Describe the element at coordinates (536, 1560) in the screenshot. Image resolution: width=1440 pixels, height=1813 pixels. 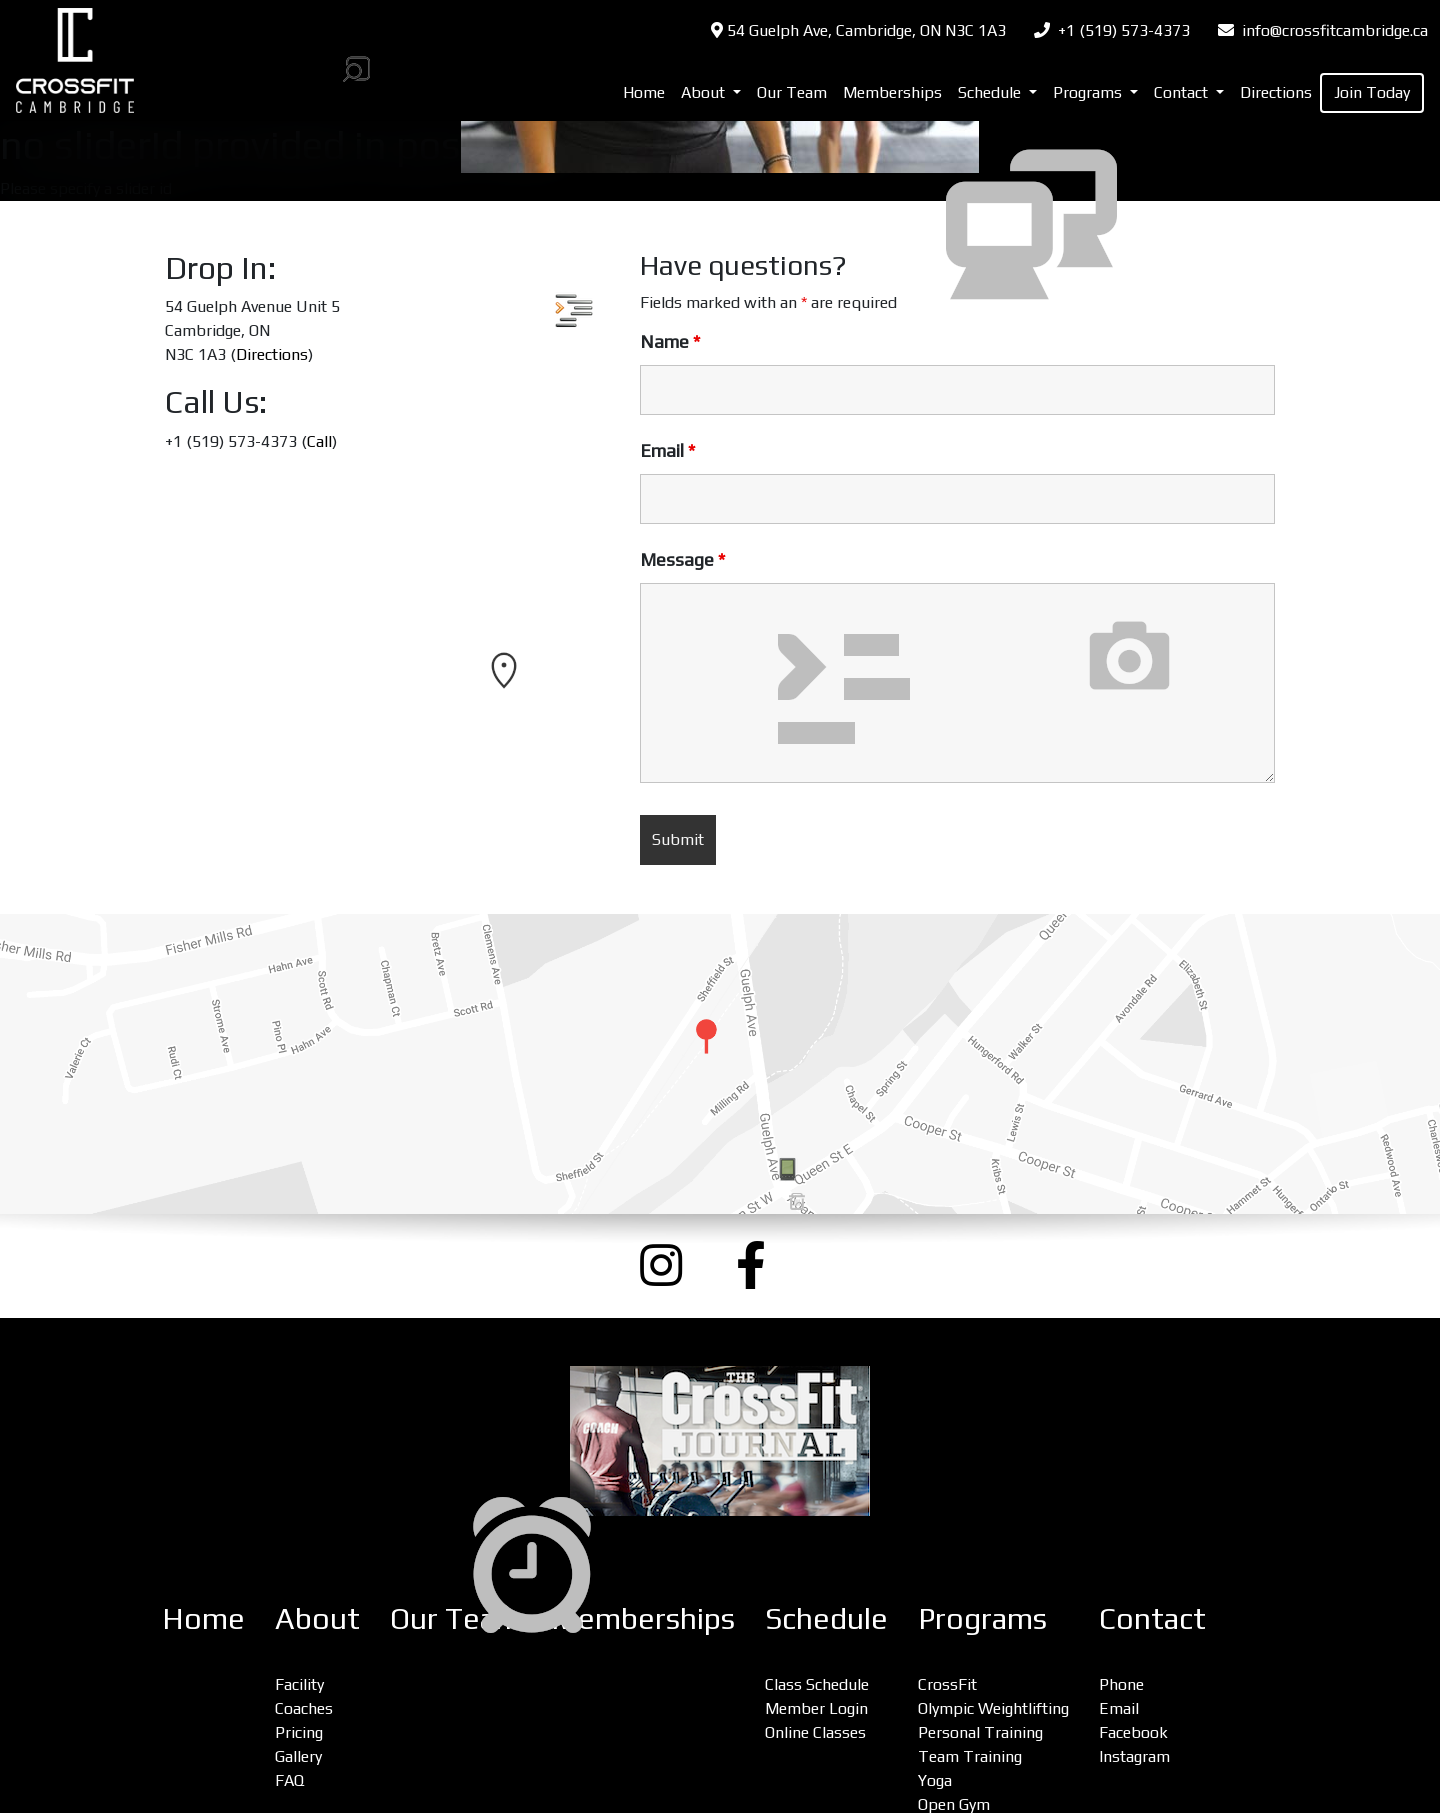
I see `indicates an active alarm is set` at that location.